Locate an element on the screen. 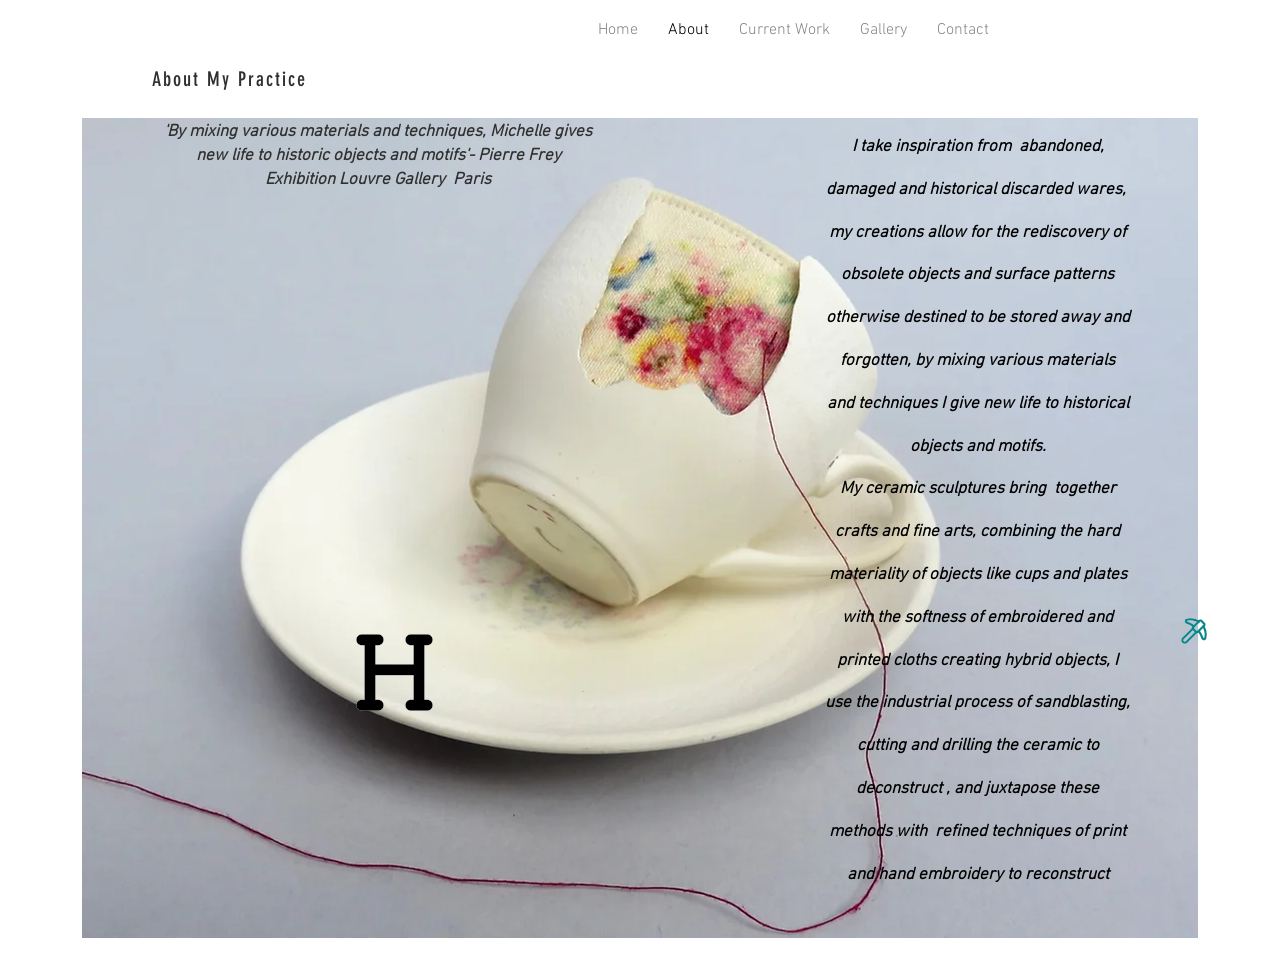  format text as a heading is located at coordinates (394, 672).